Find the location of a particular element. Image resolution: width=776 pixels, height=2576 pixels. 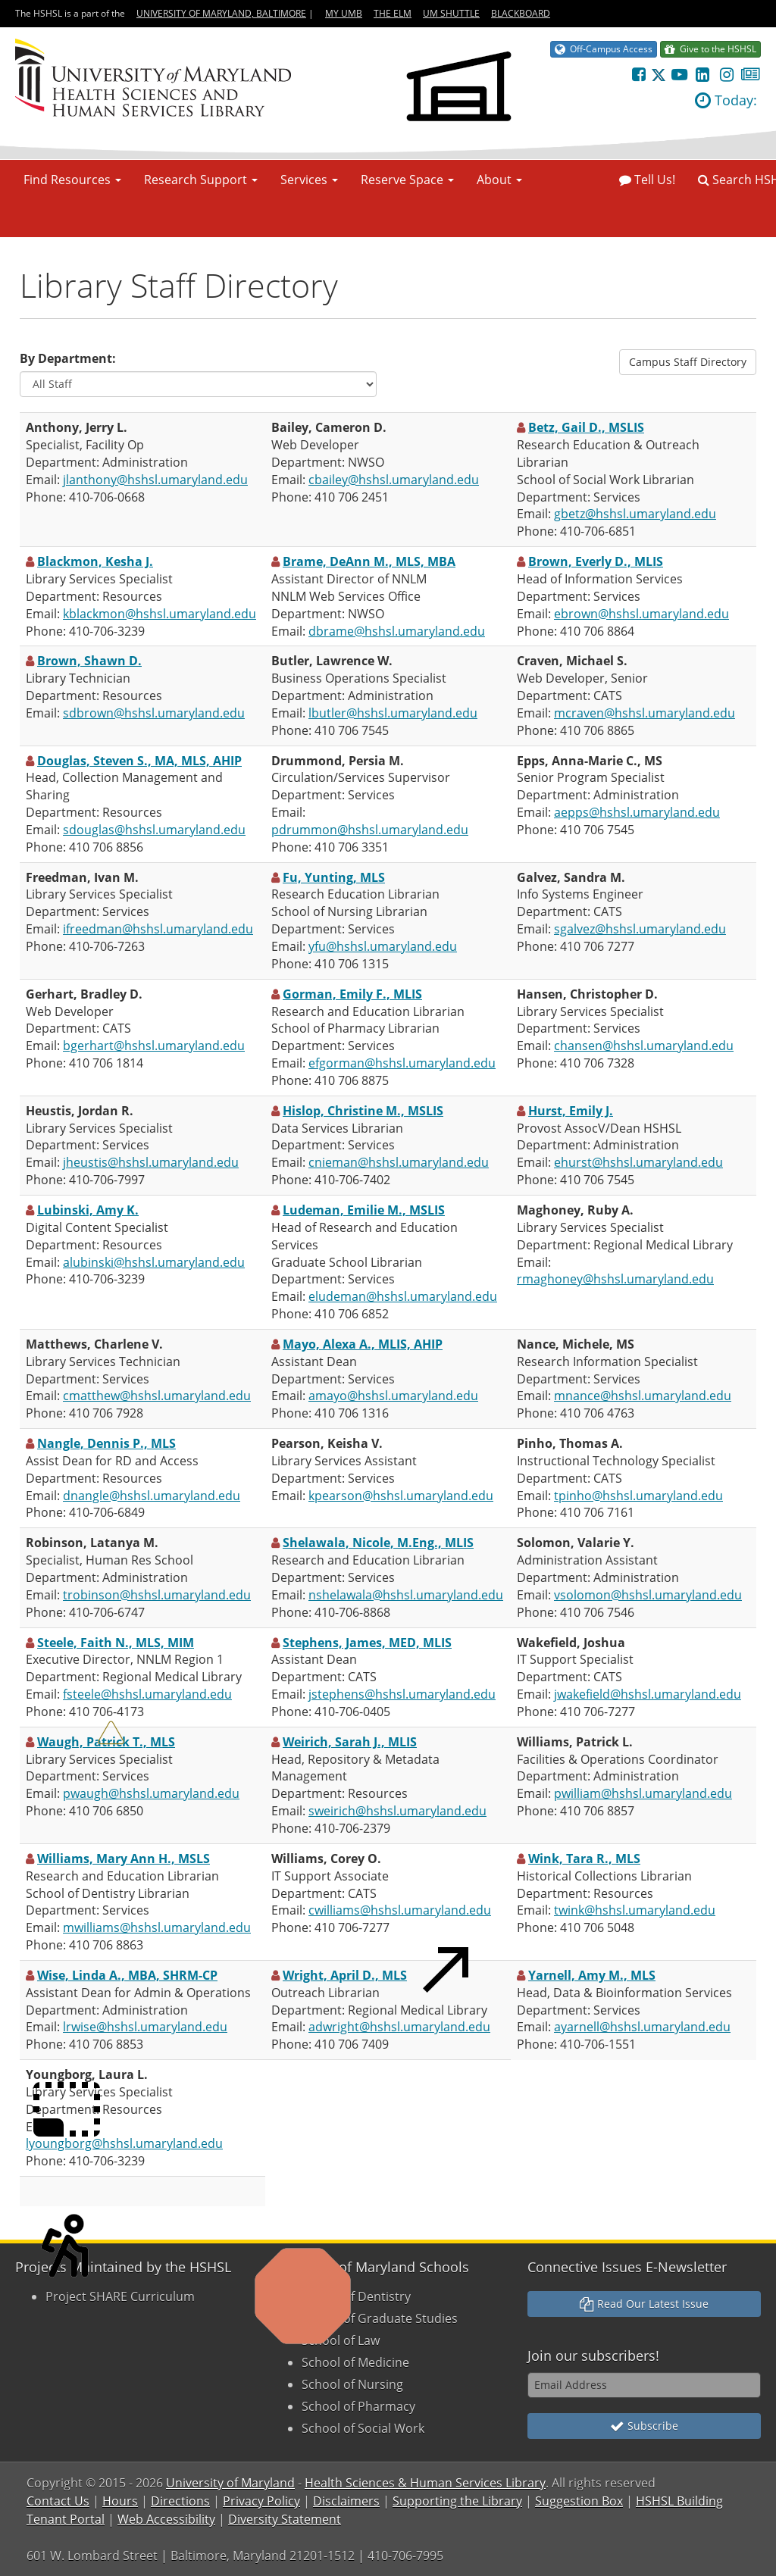

indicates a stop or blocking action is located at coordinates (302, 2296).